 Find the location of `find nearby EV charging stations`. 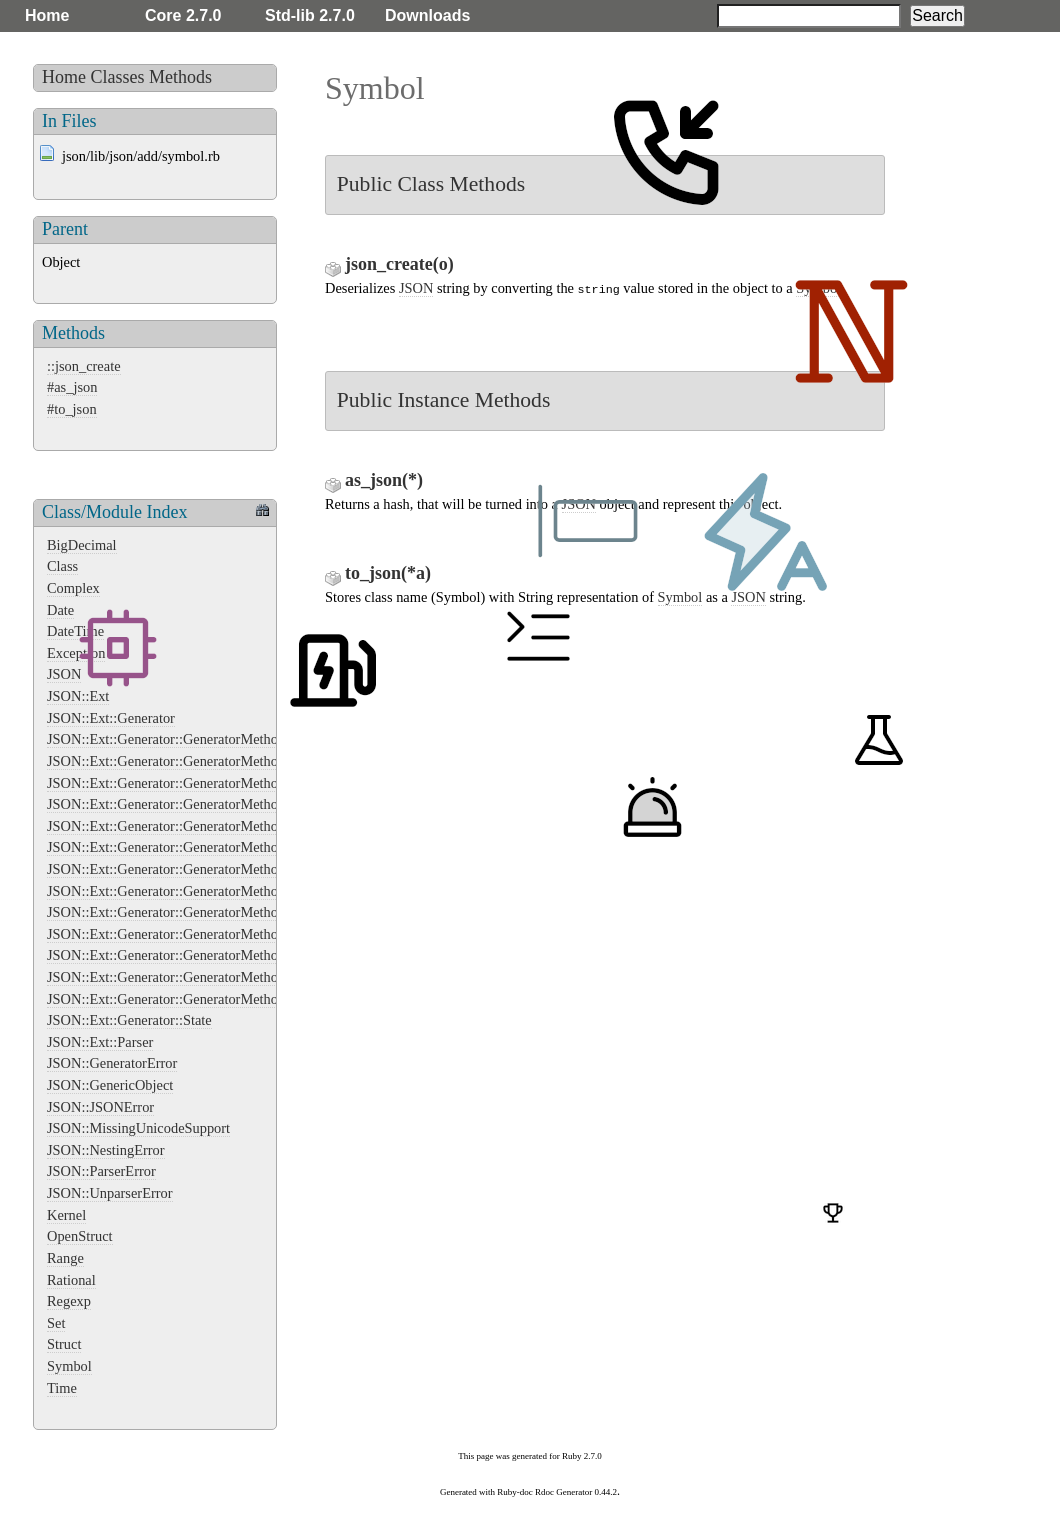

find nearby EV charging stations is located at coordinates (329, 670).